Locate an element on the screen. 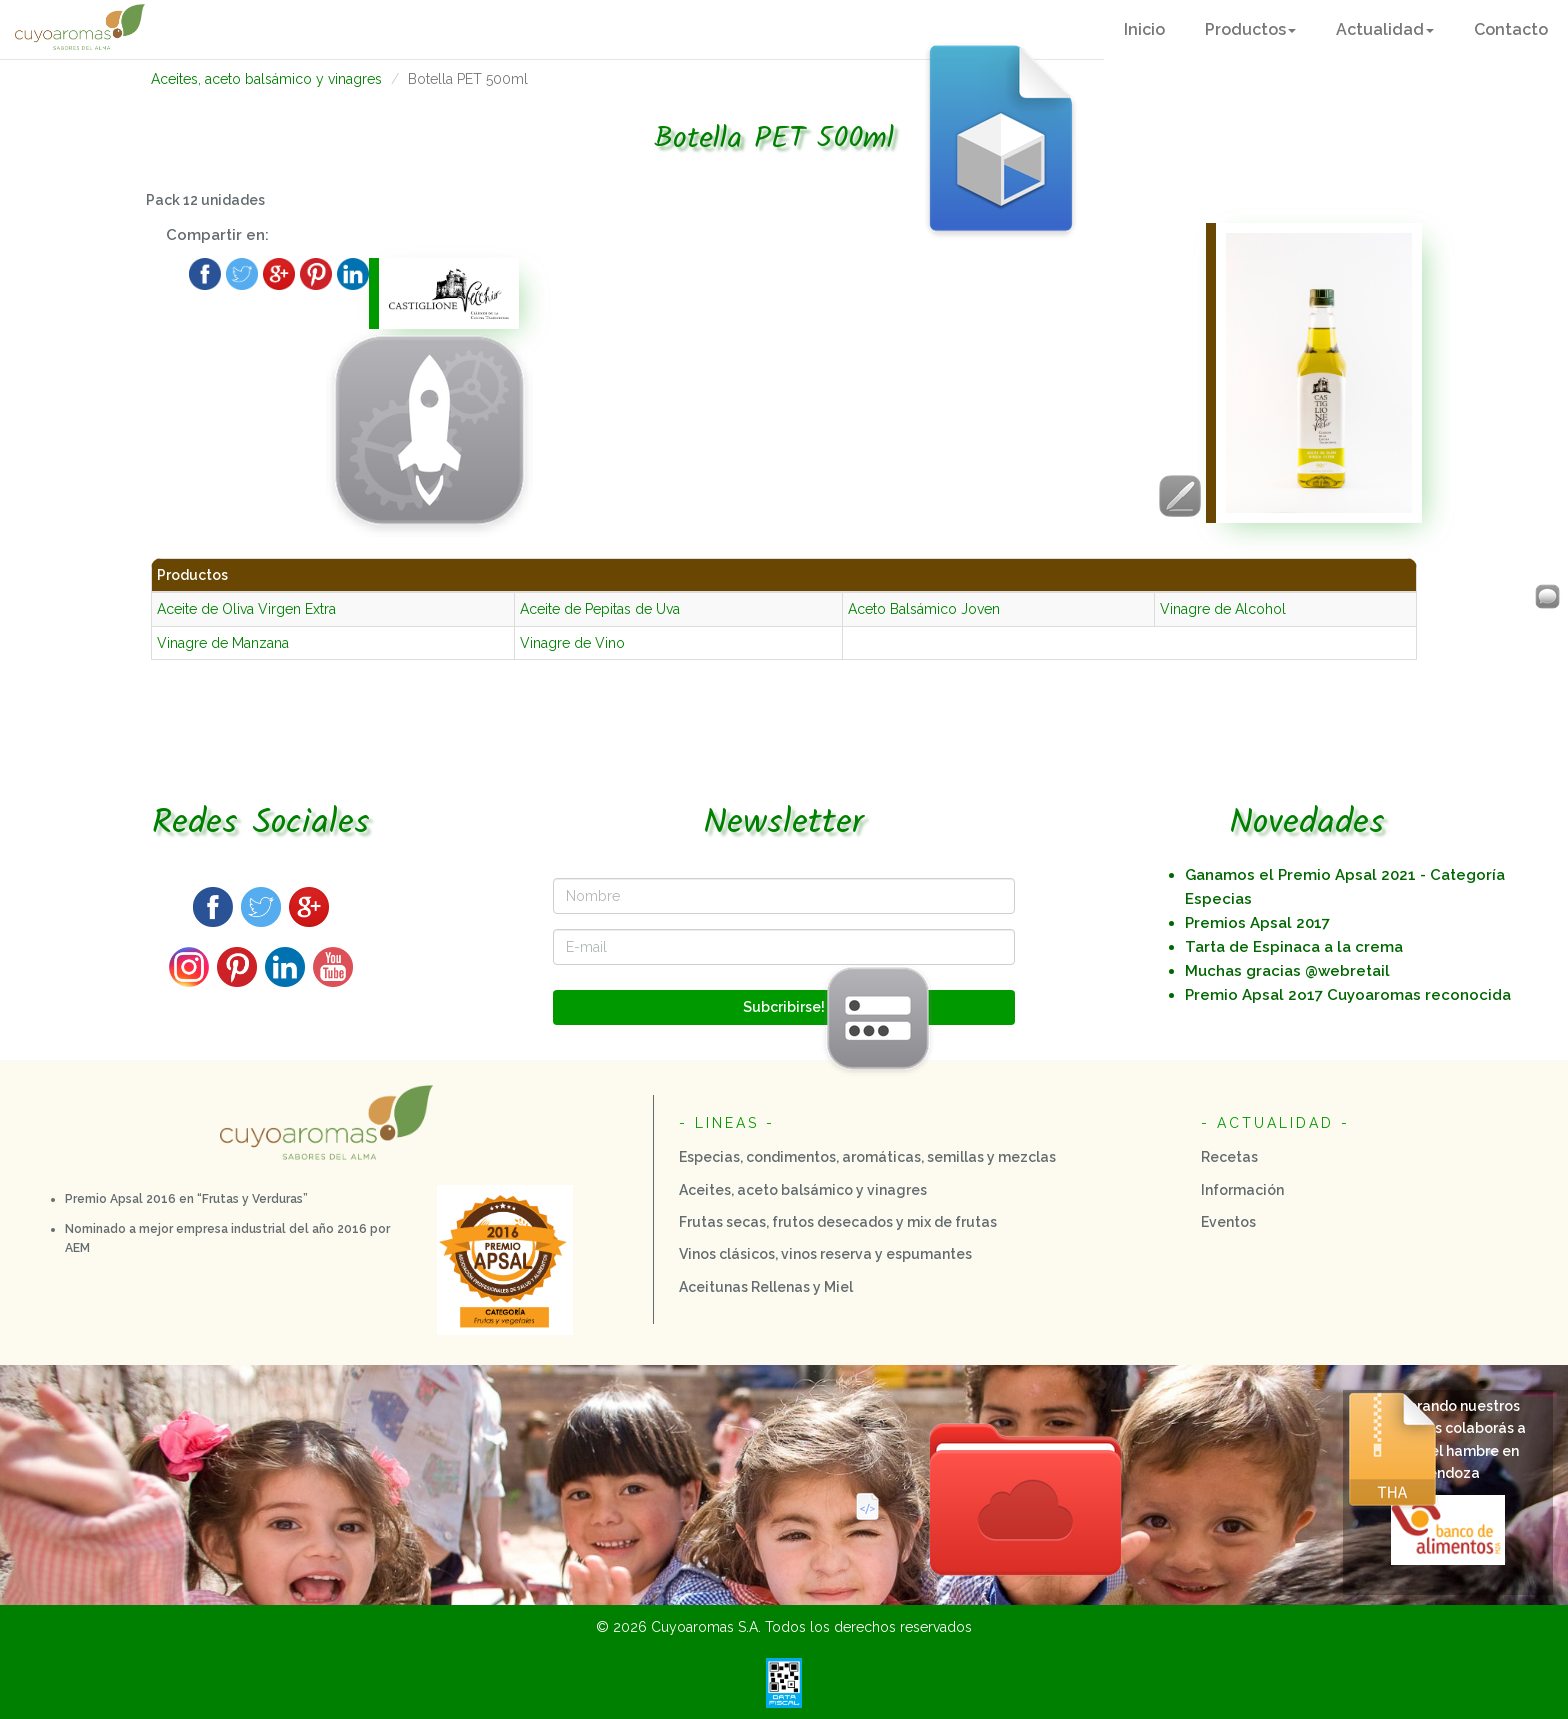  access cloud-synced files and folders is located at coordinates (1025, 1499).